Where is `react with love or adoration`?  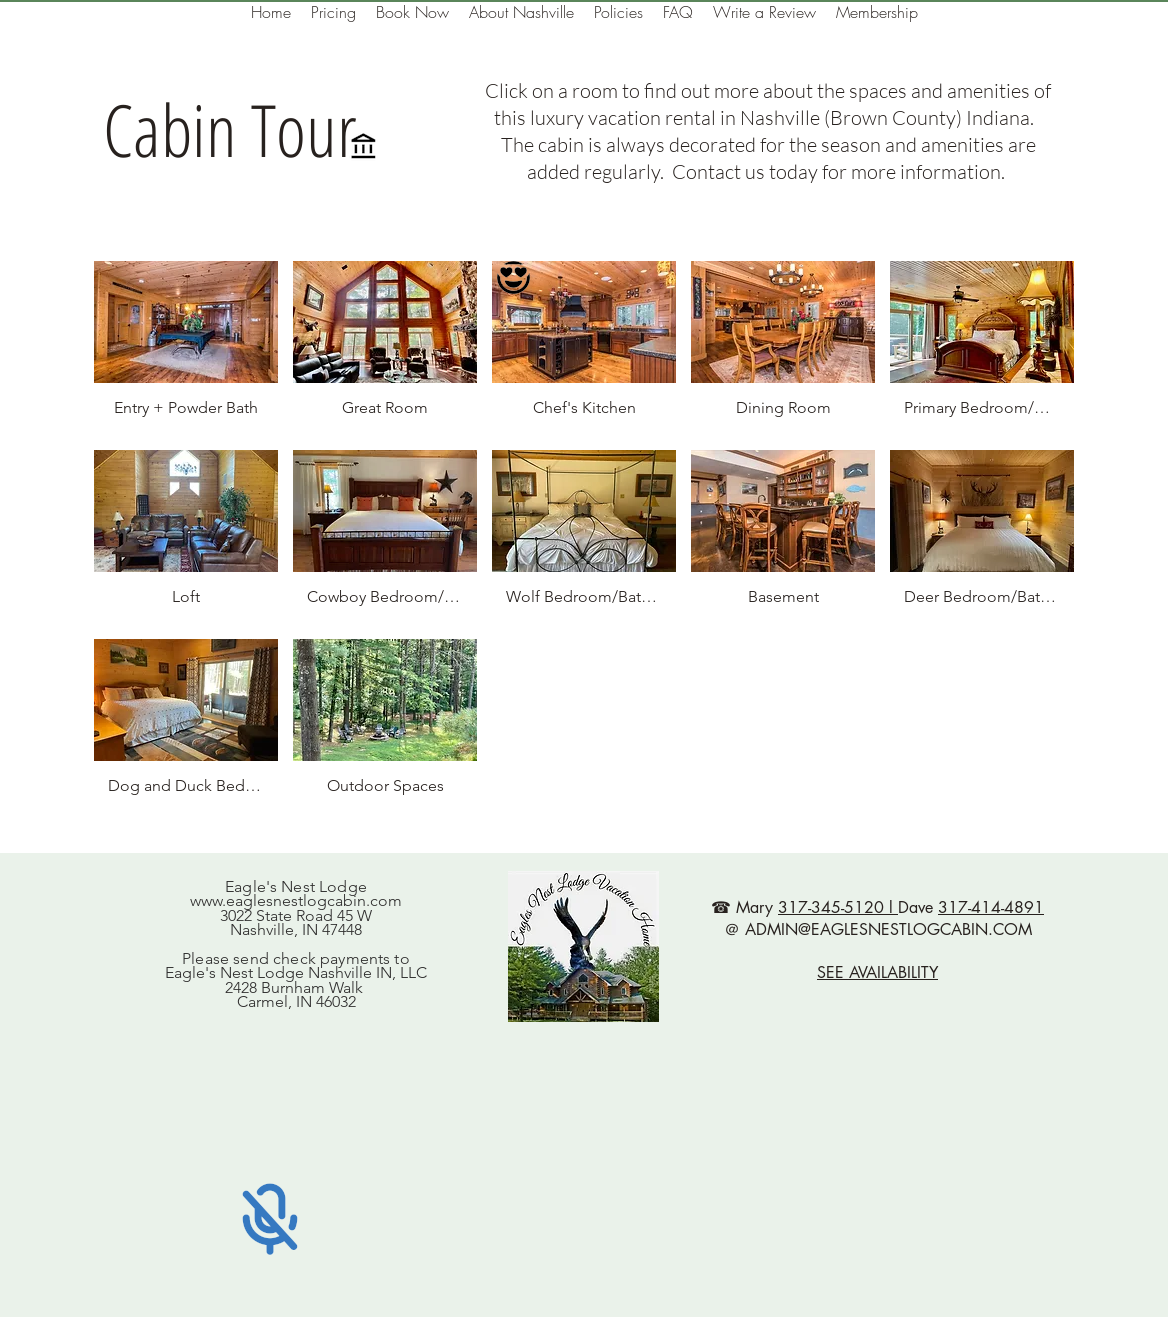
react with love or adoration is located at coordinates (513, 277).